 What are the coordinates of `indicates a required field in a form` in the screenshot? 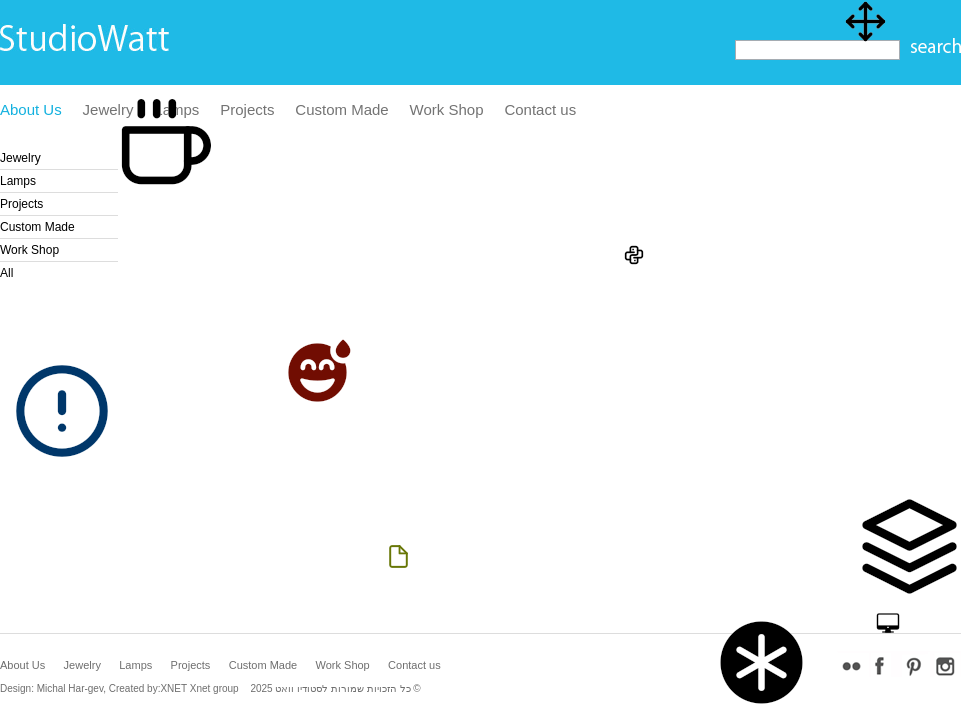 It's located at (761, 662).